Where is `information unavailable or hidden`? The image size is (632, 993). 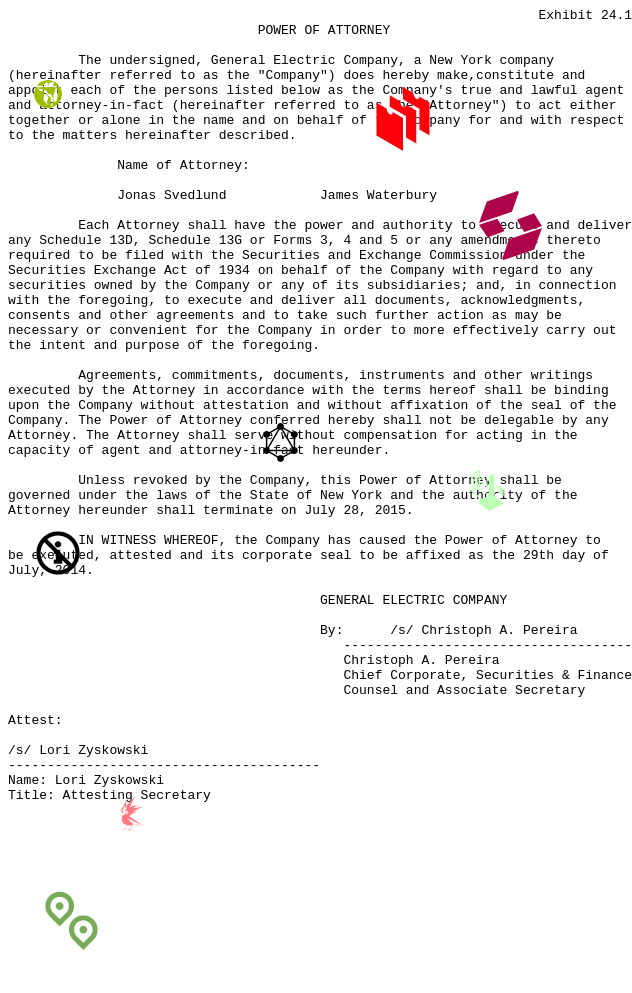
information unavailable or hidden is located at coordinates (58, 553).